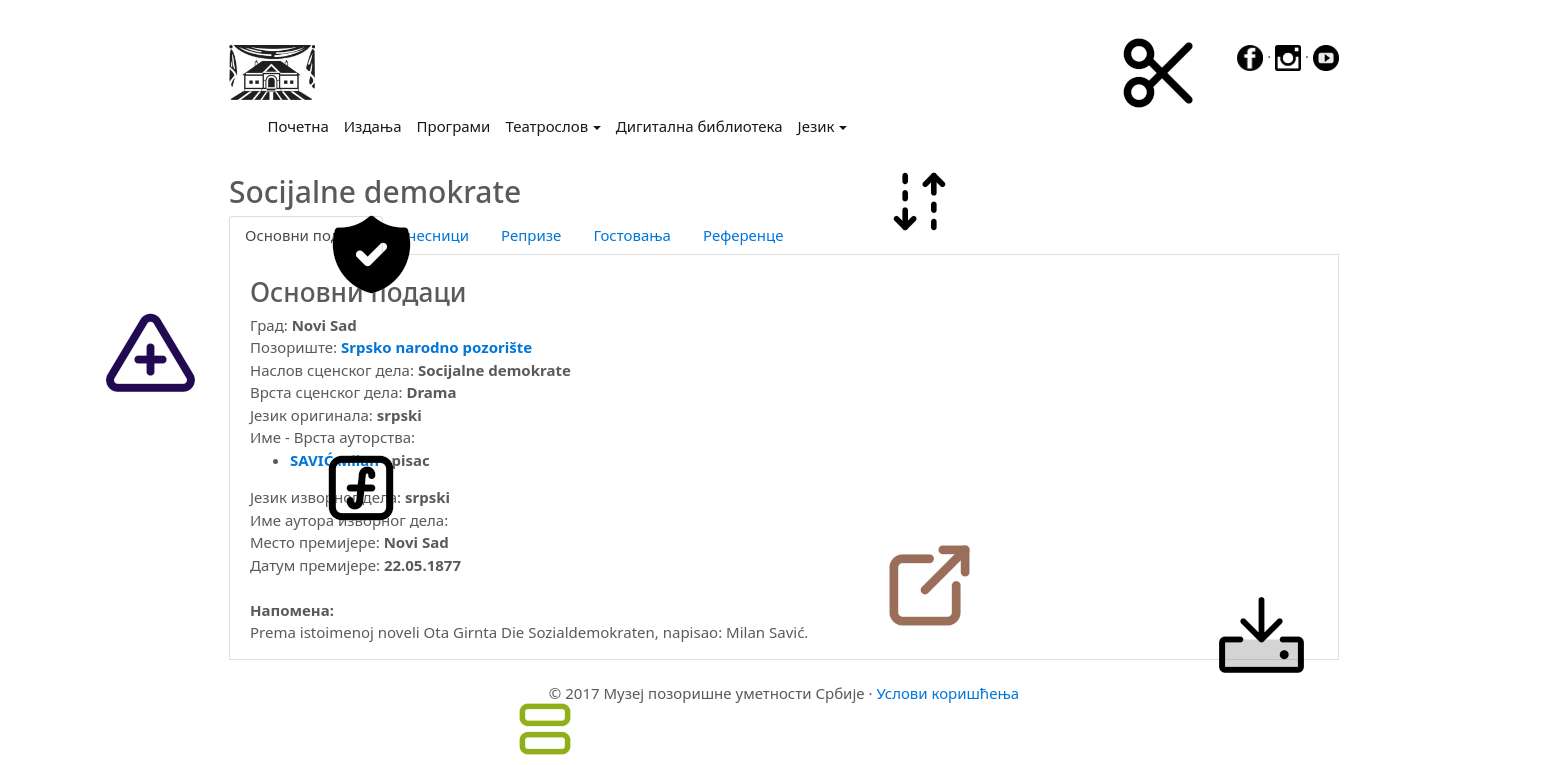 The height and width of the screenshot is (765, 1568). I want to click on open link in a new tab or window, so click(929, 585).